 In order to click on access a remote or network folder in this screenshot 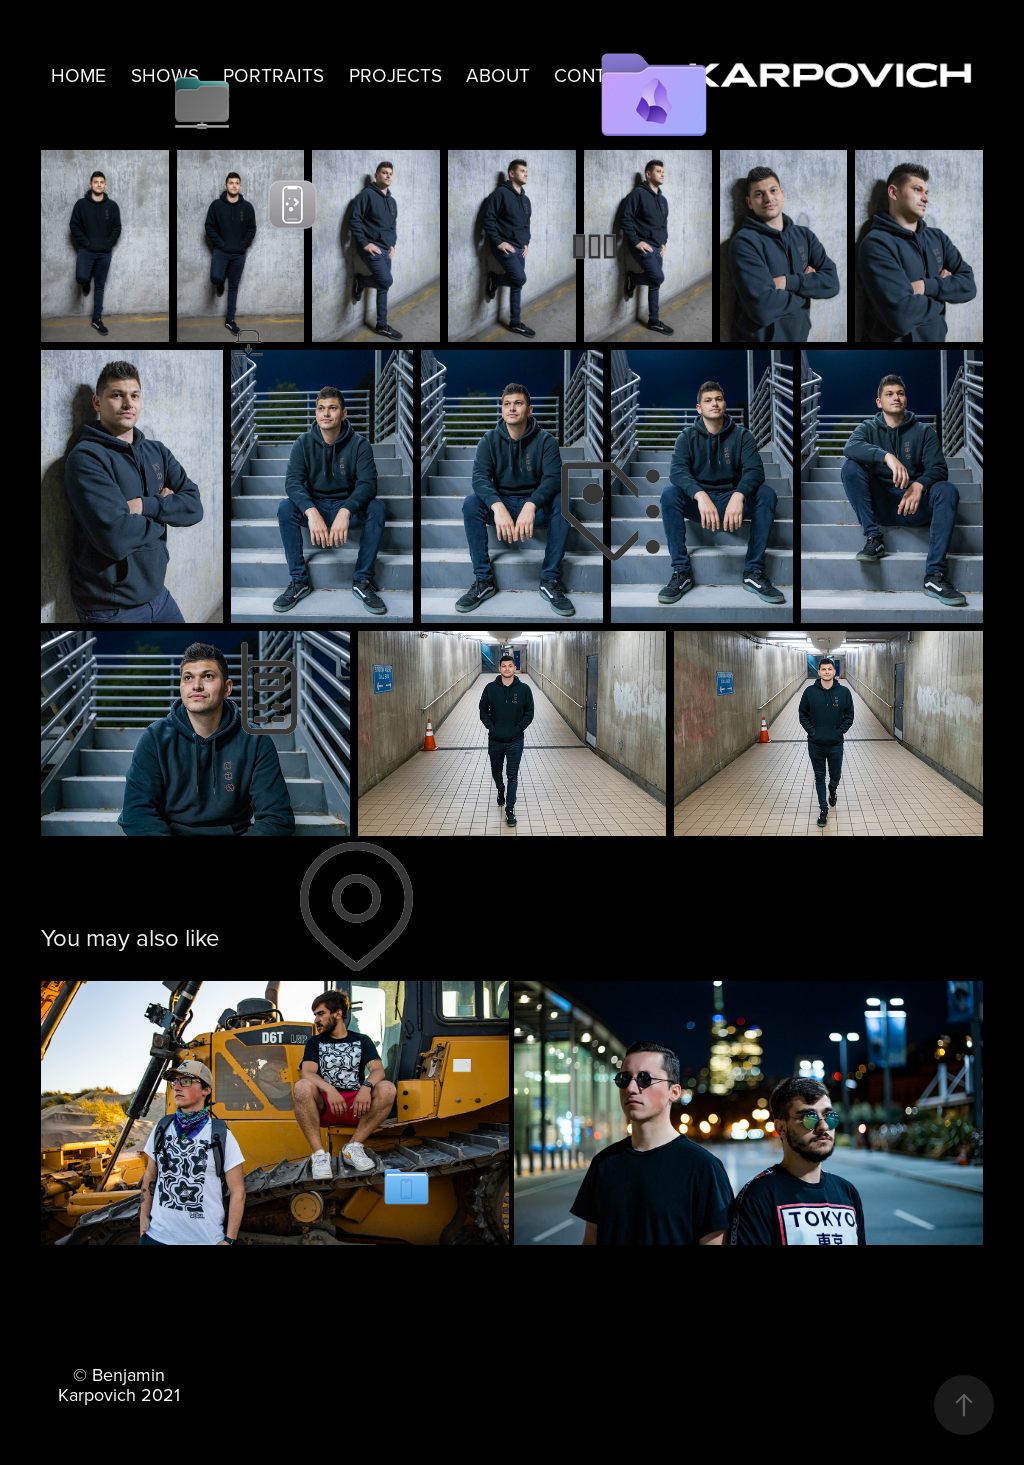, I will do `click(202, 102)`.